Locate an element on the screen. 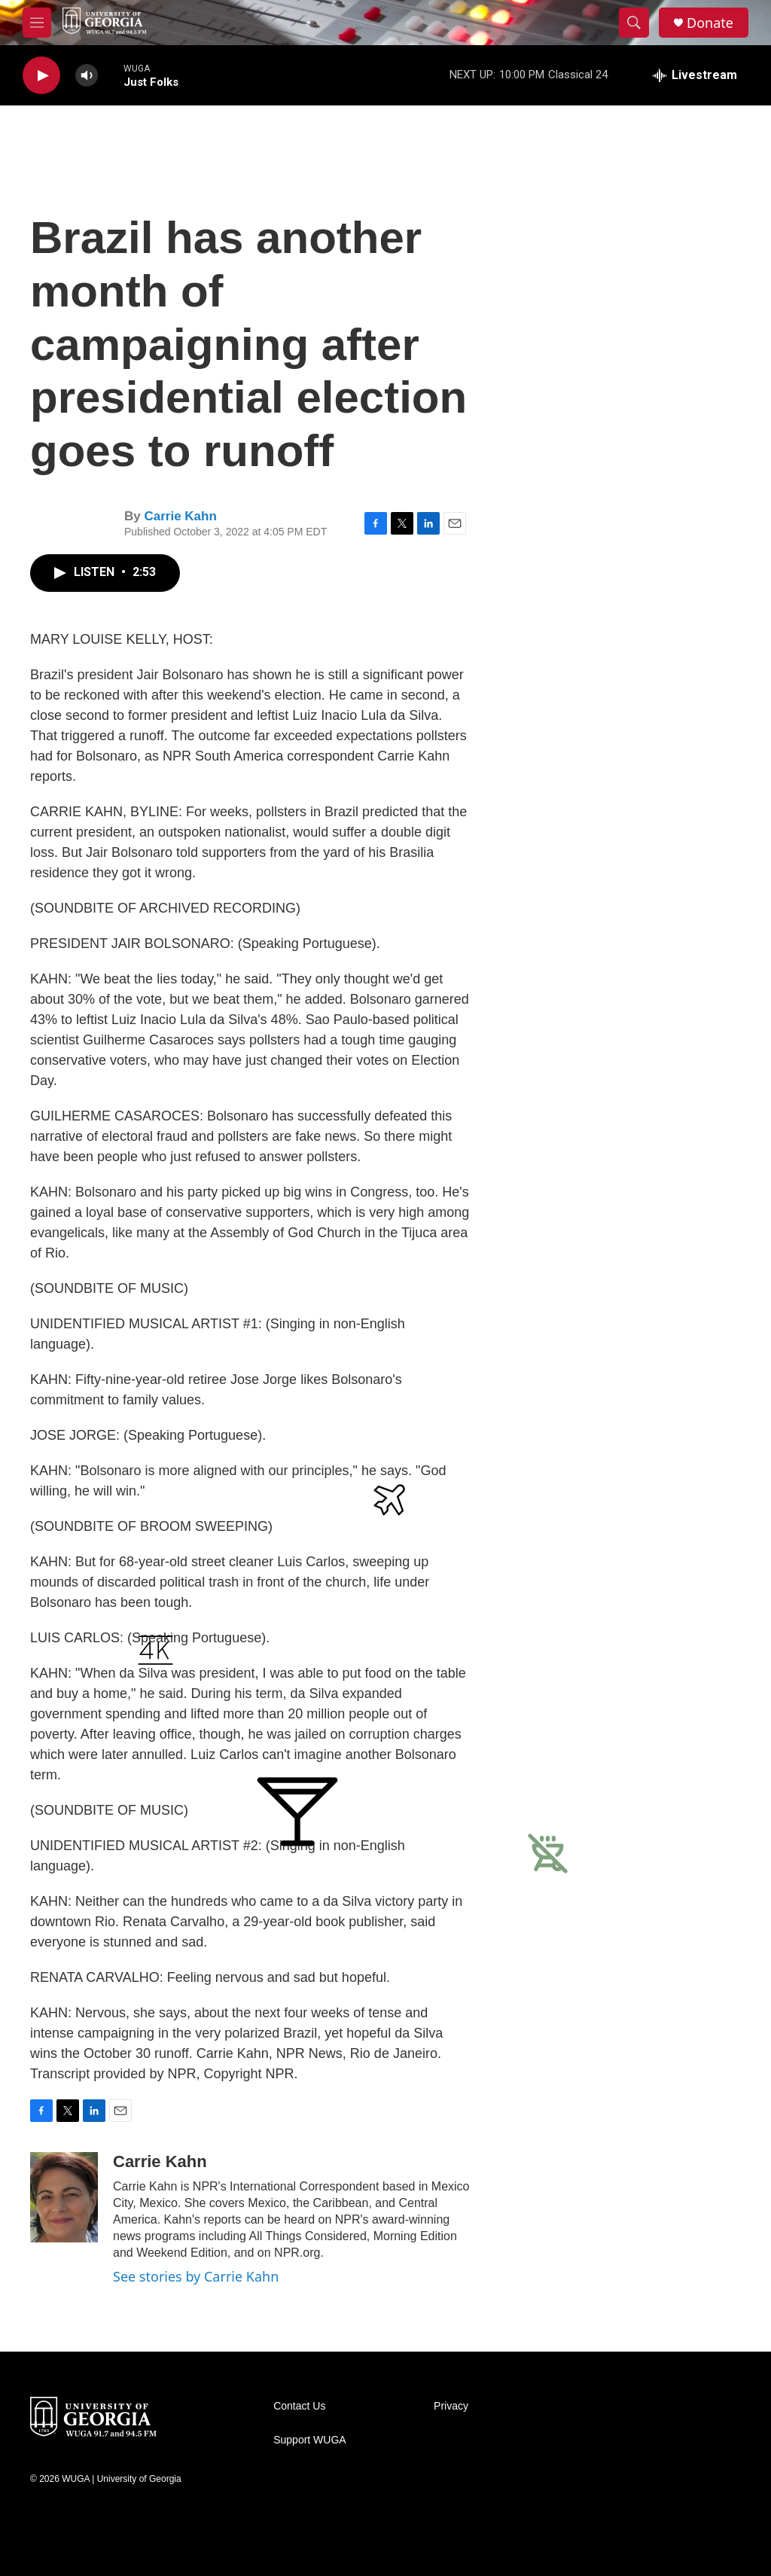  enable airplane mode is located at coordinates (390, 1499).